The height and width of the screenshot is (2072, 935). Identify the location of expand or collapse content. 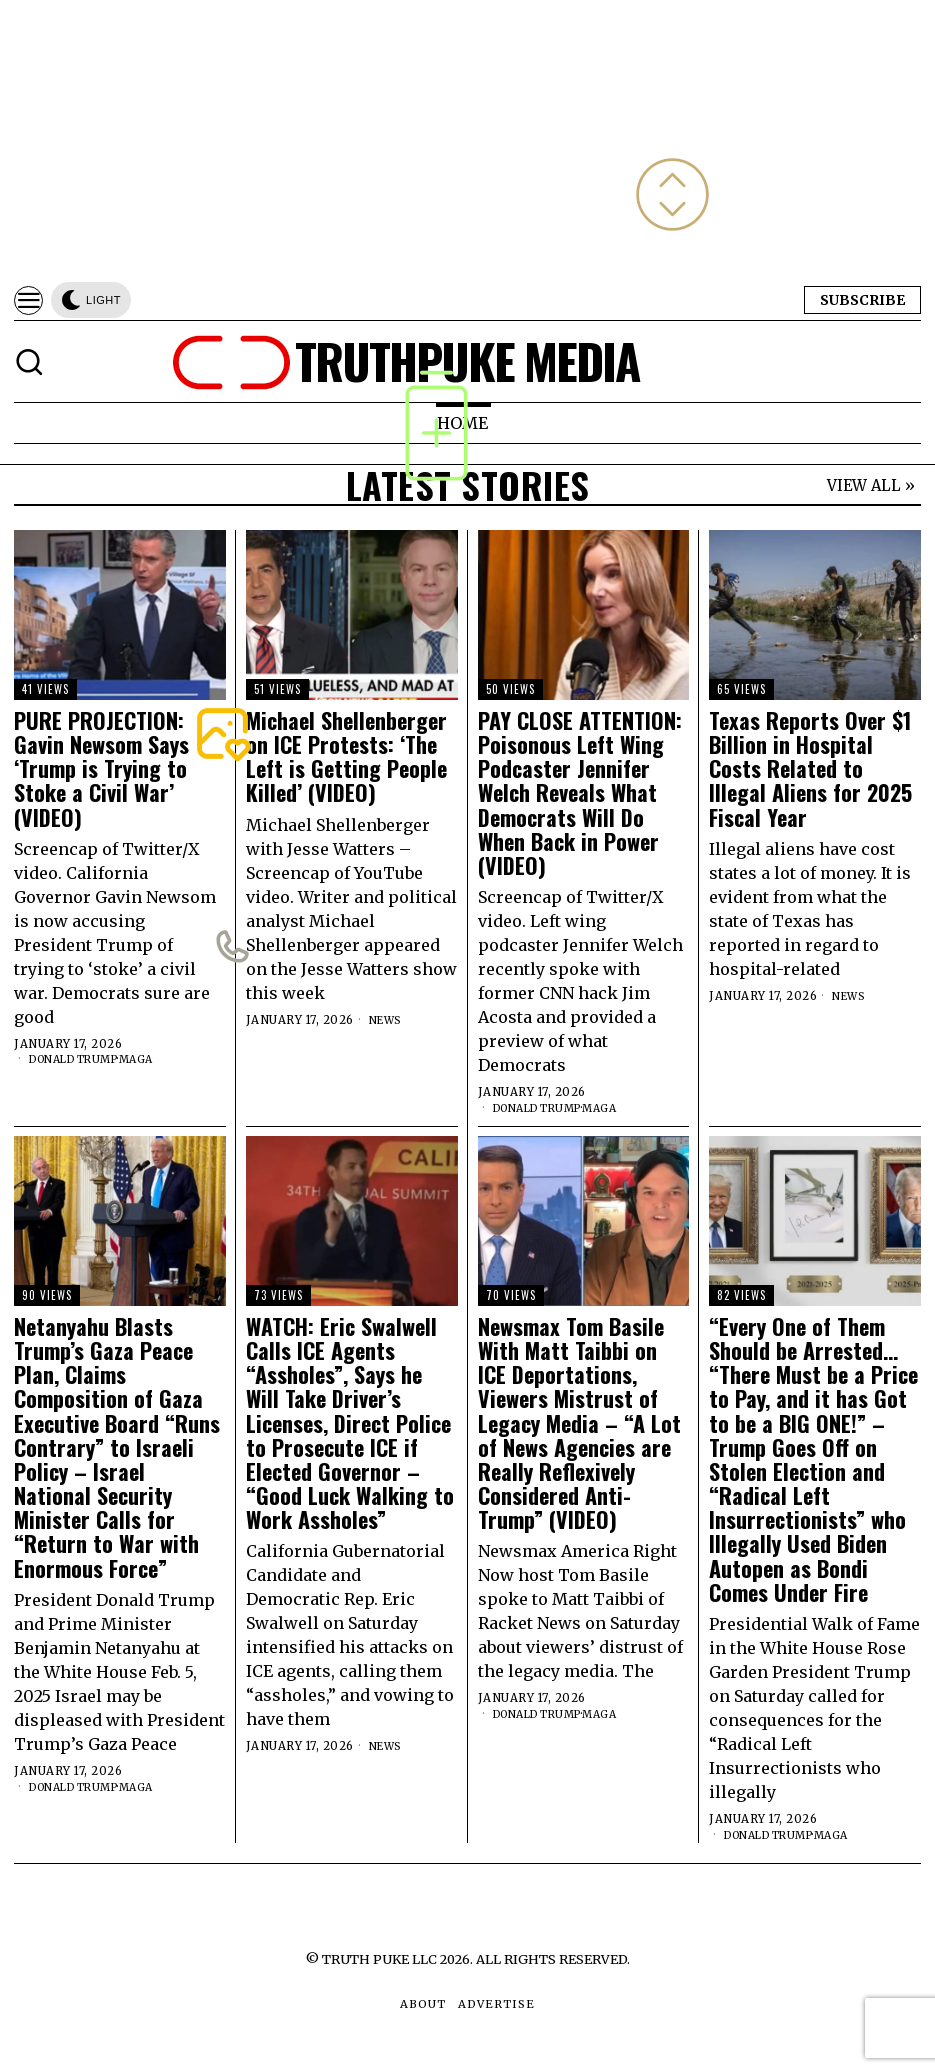
(672, 194).